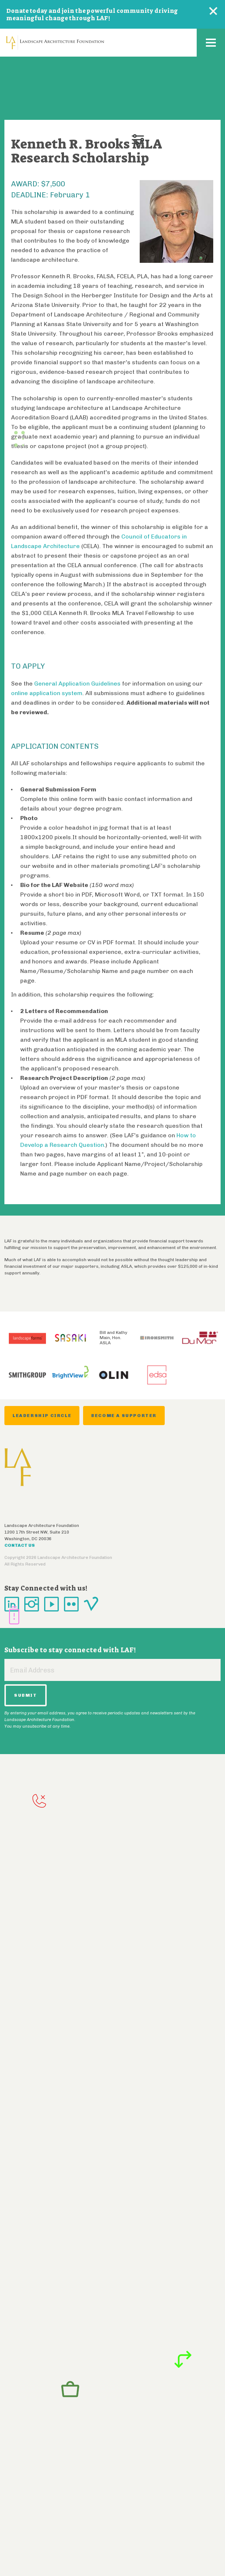  What do you see at coordinates (14, 1616) in the screenshot?
I see `indicates low battery warning` at bounding box center [14, 1616].